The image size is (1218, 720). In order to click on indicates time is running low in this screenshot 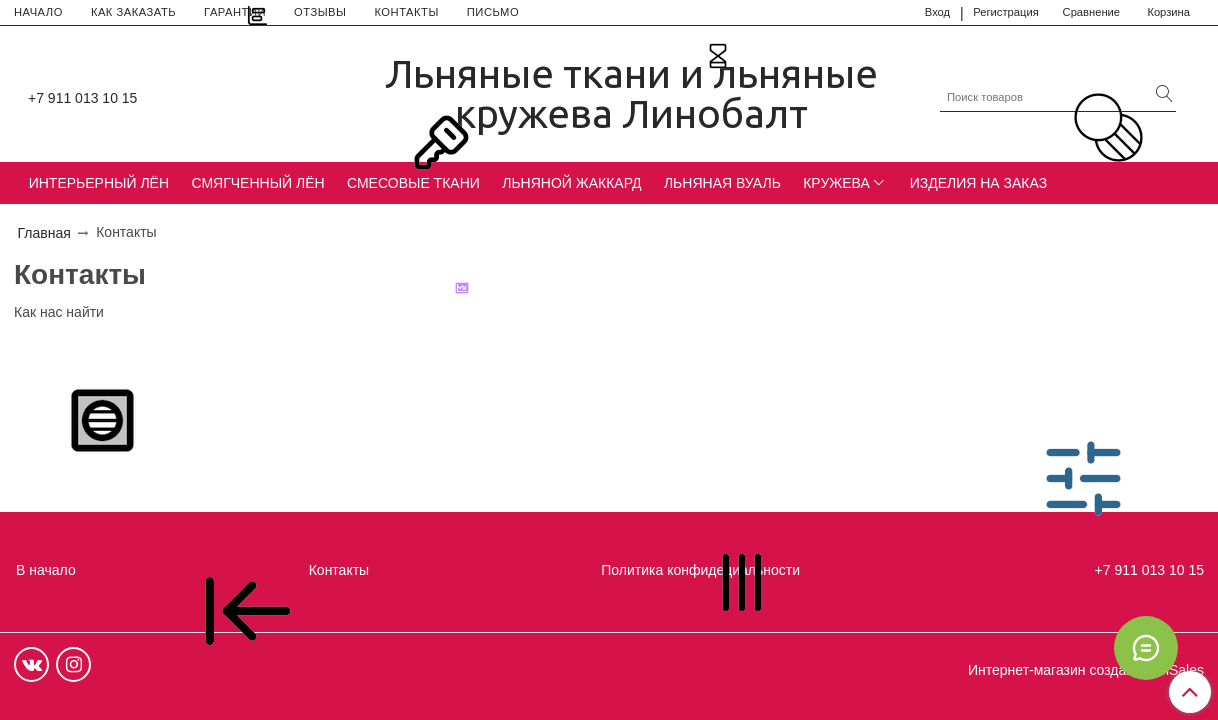, I will do `click(718, 56)`.